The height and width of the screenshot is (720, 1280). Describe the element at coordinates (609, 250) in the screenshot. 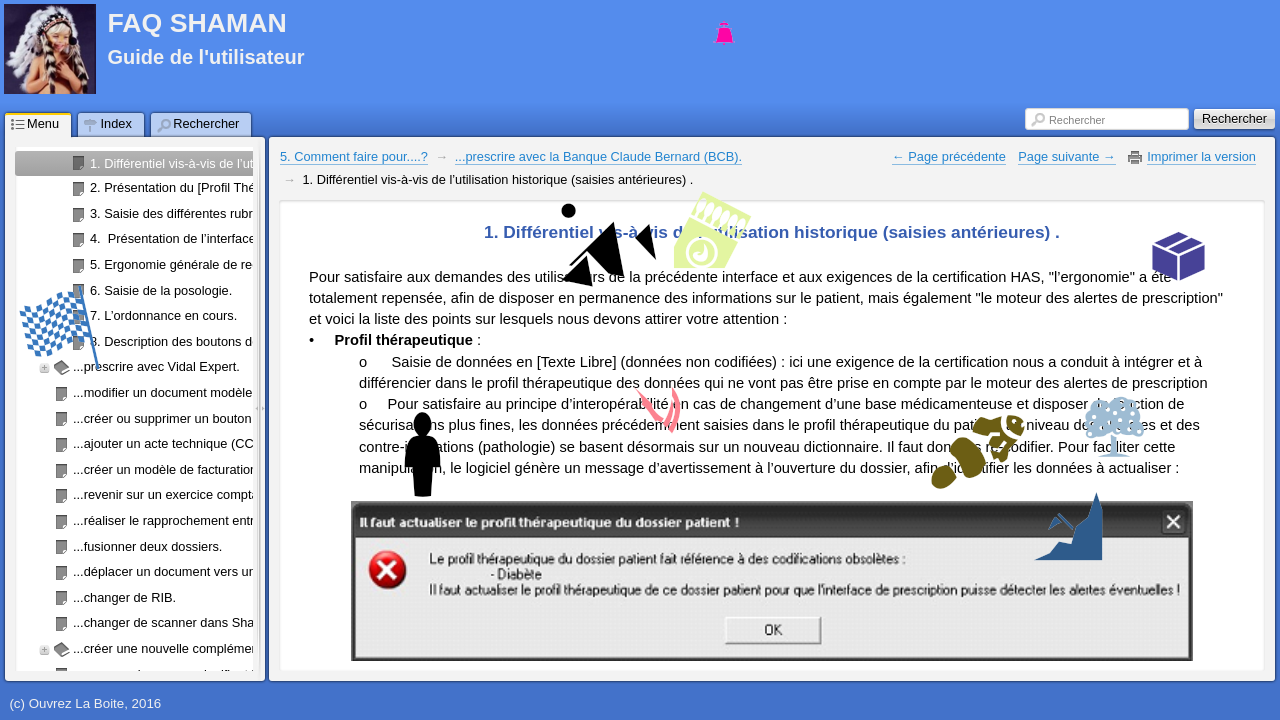

I see `explore ancient Egypt themed content` at that location.